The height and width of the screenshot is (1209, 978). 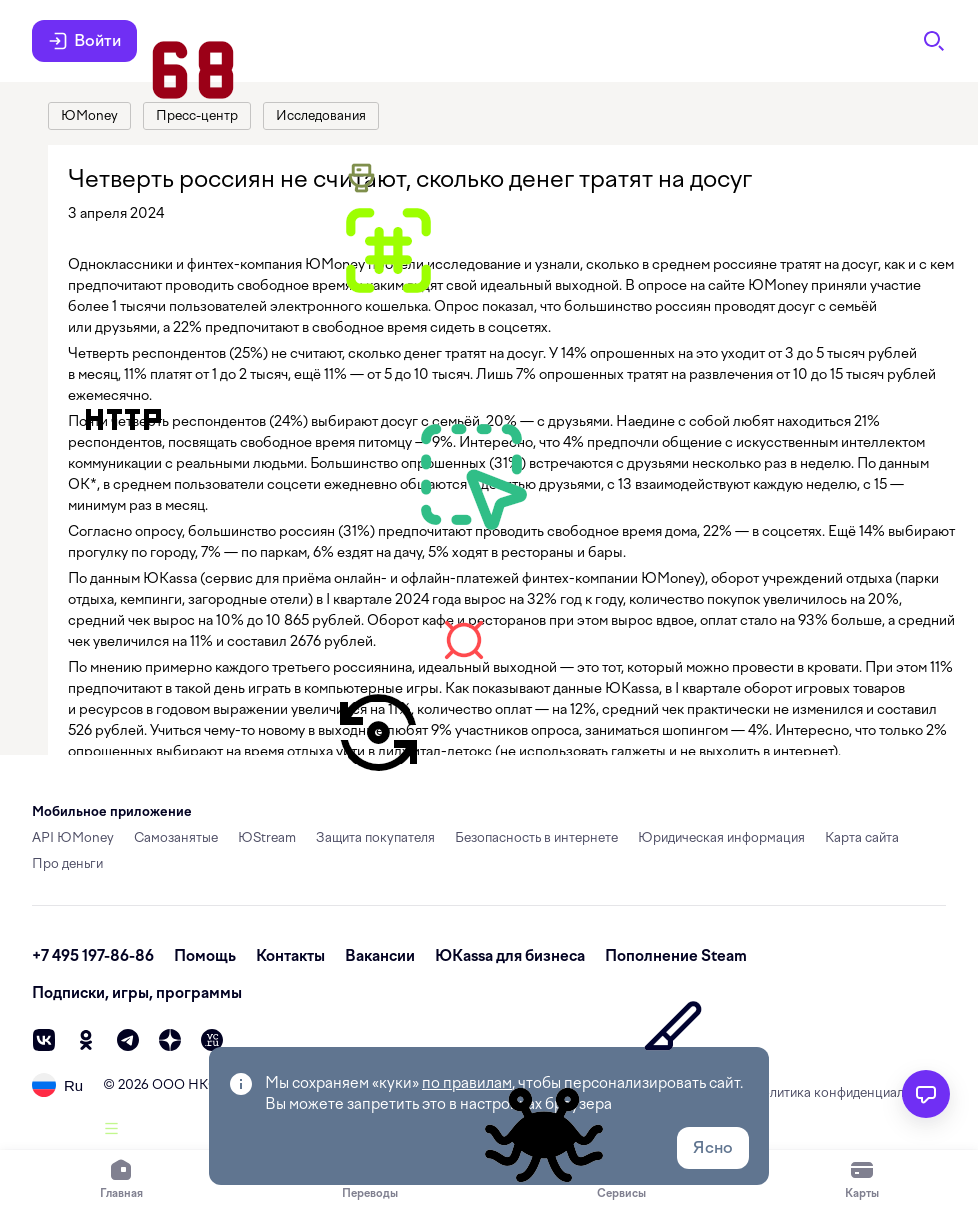 I want to click on represents the flying spaghetti monster or pastafarianism, so click(x=544, y=1135).